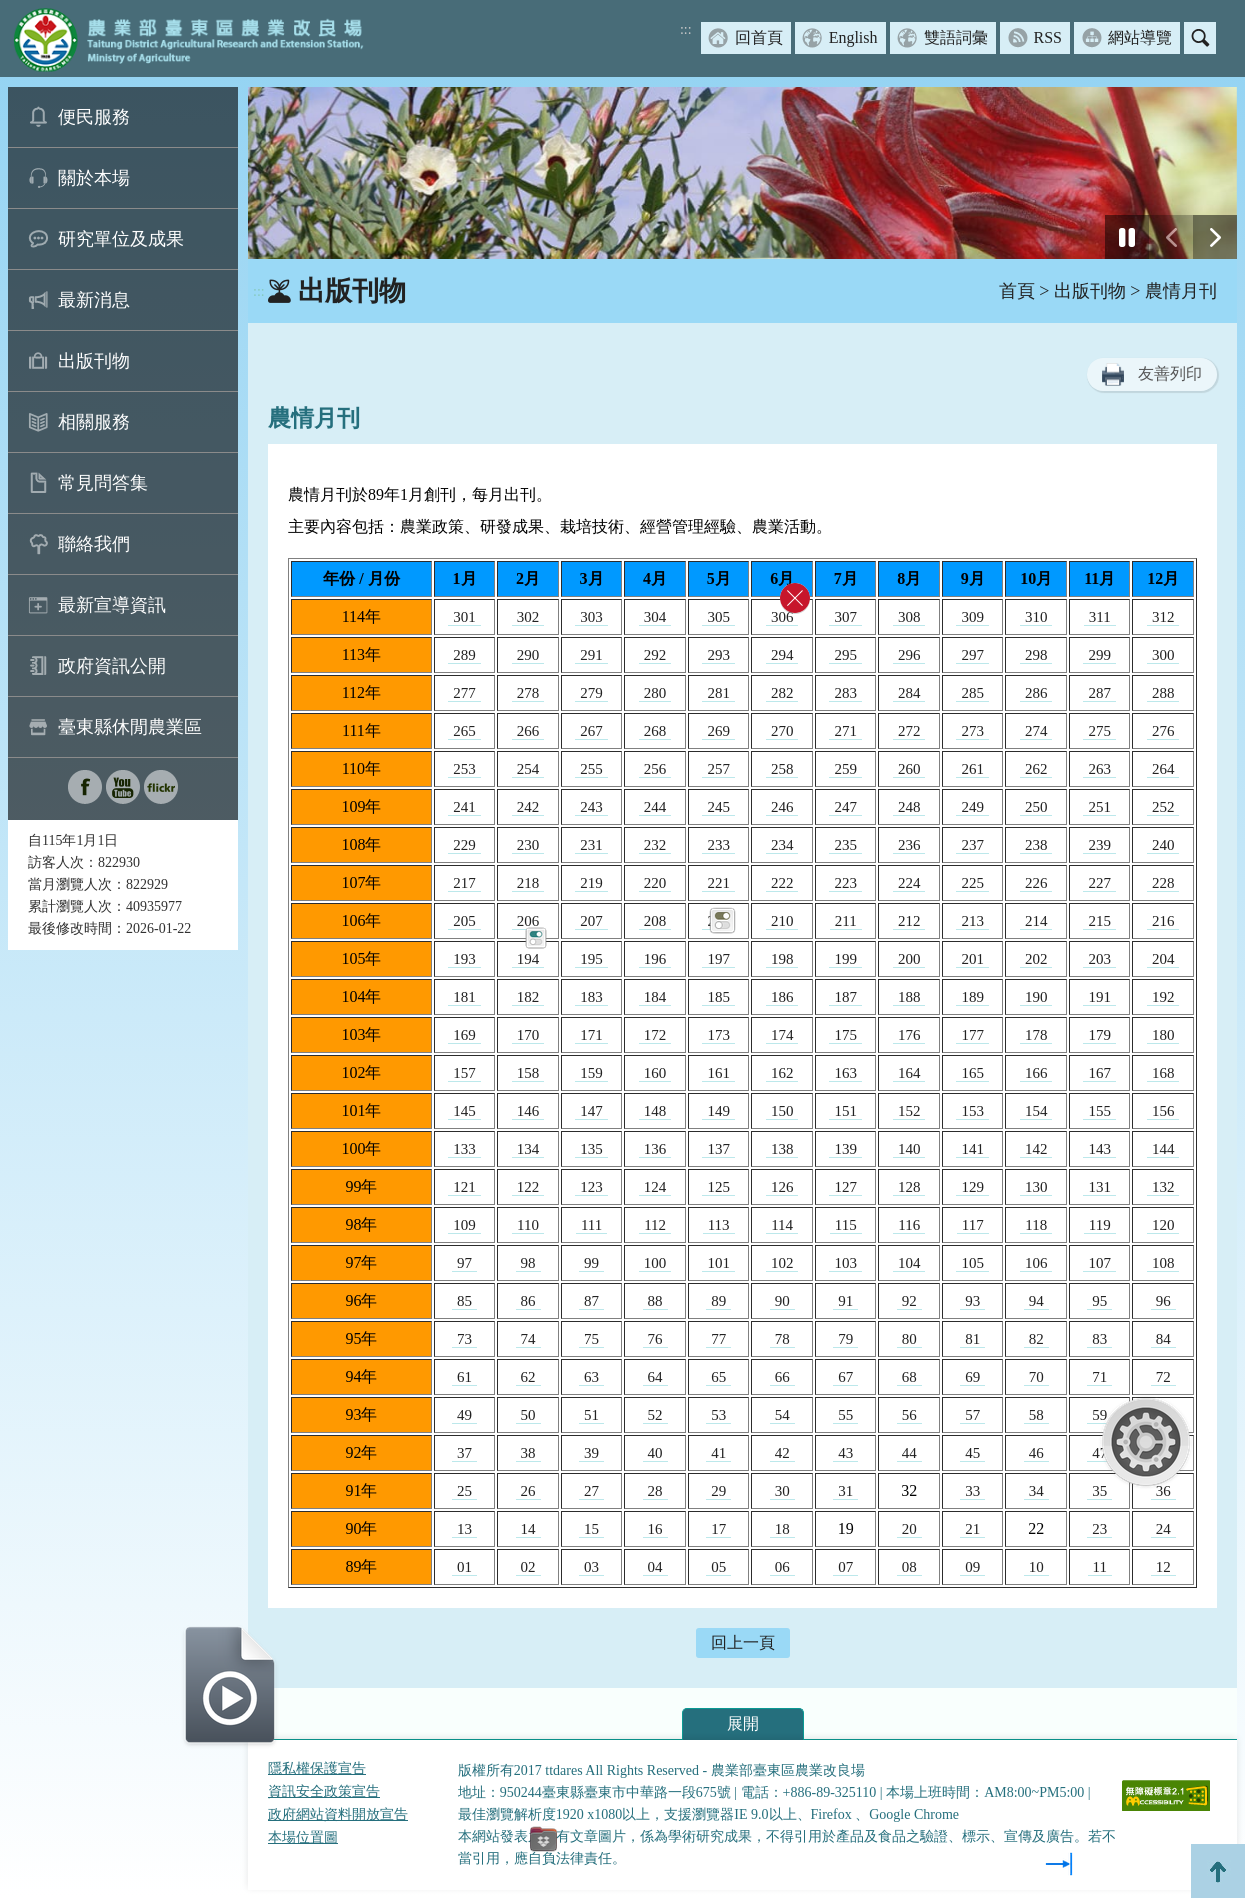 This screenshot has width=1245, height=1898. I want to click on view or edit document properties, so click(1146, 1442).